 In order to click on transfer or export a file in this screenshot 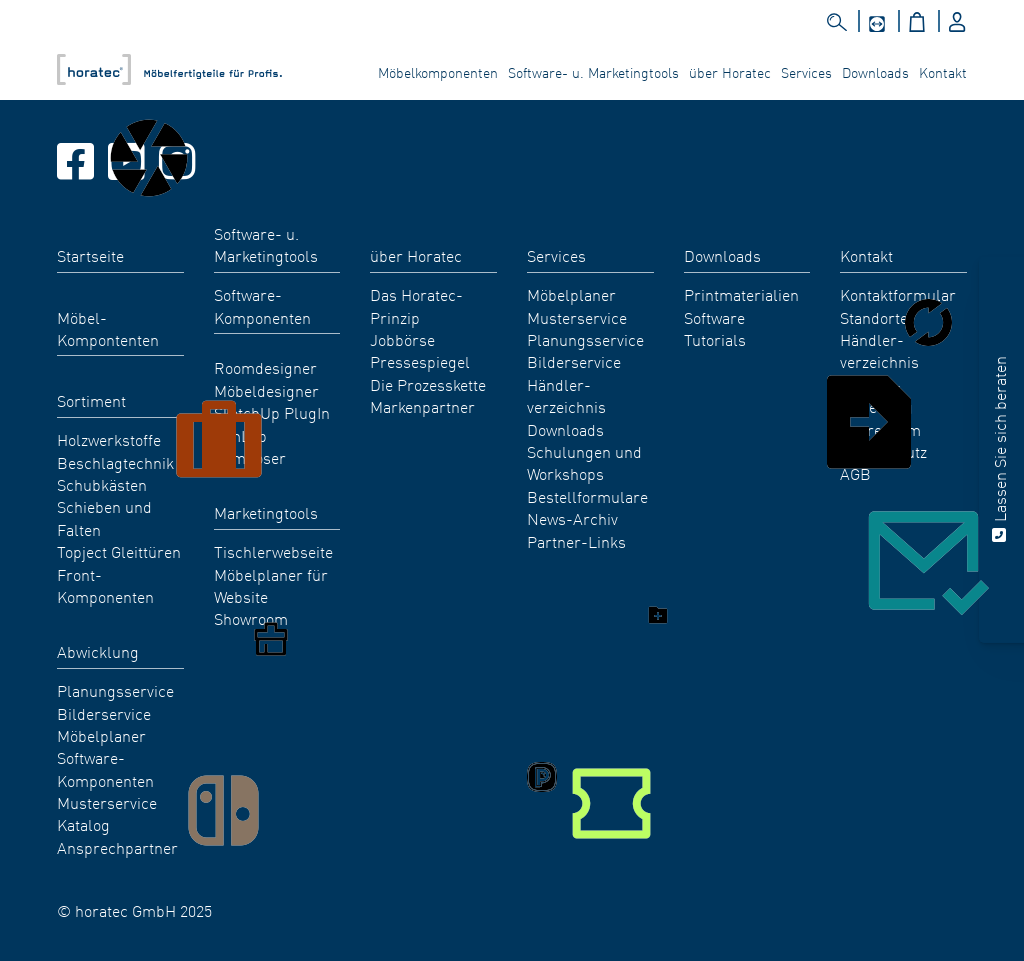, I will do `click(869, 422)`.